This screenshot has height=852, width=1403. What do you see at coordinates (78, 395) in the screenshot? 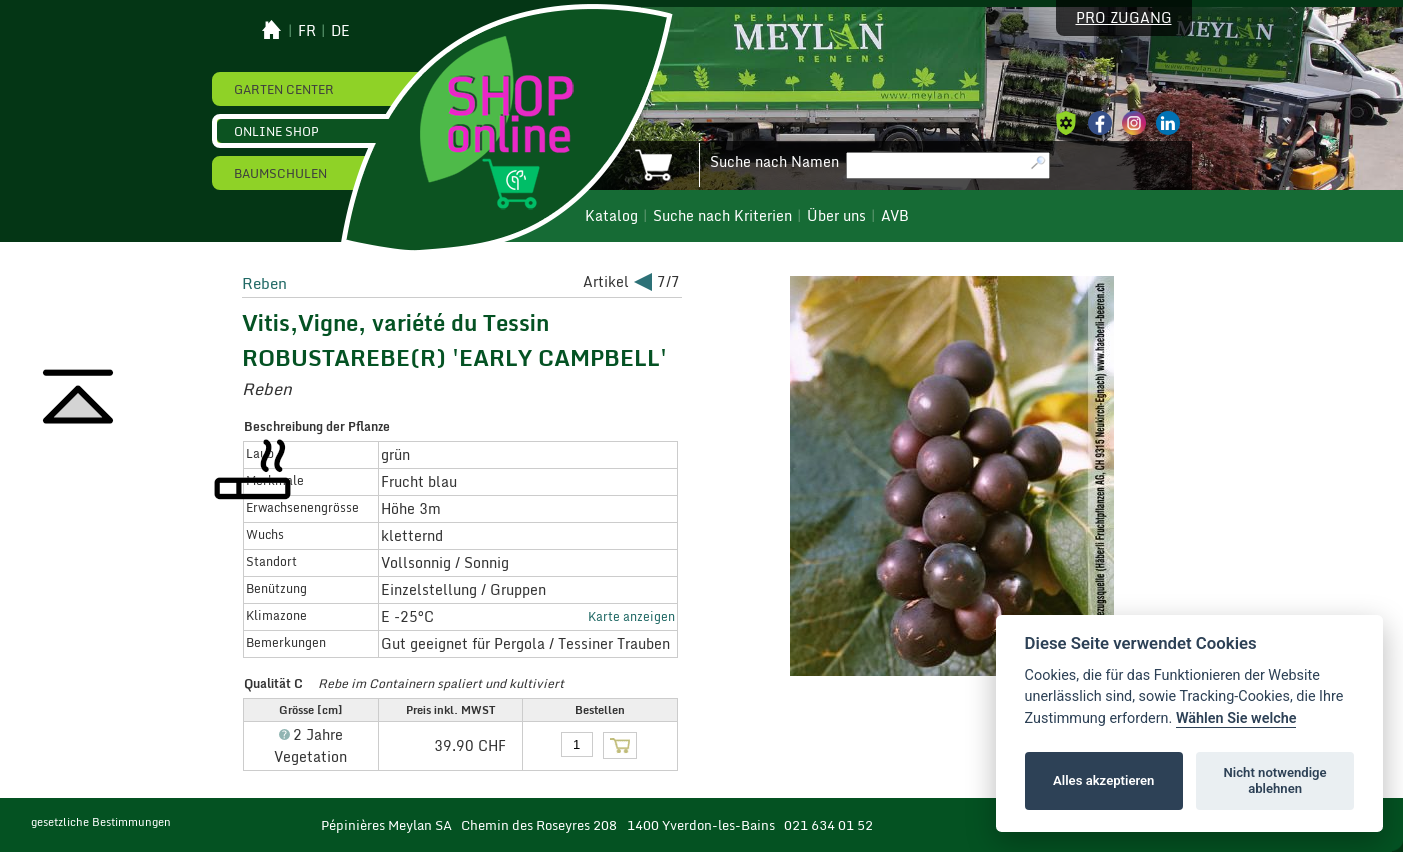
I see `collapse content or panel upward` at bounding box center [78, 395].